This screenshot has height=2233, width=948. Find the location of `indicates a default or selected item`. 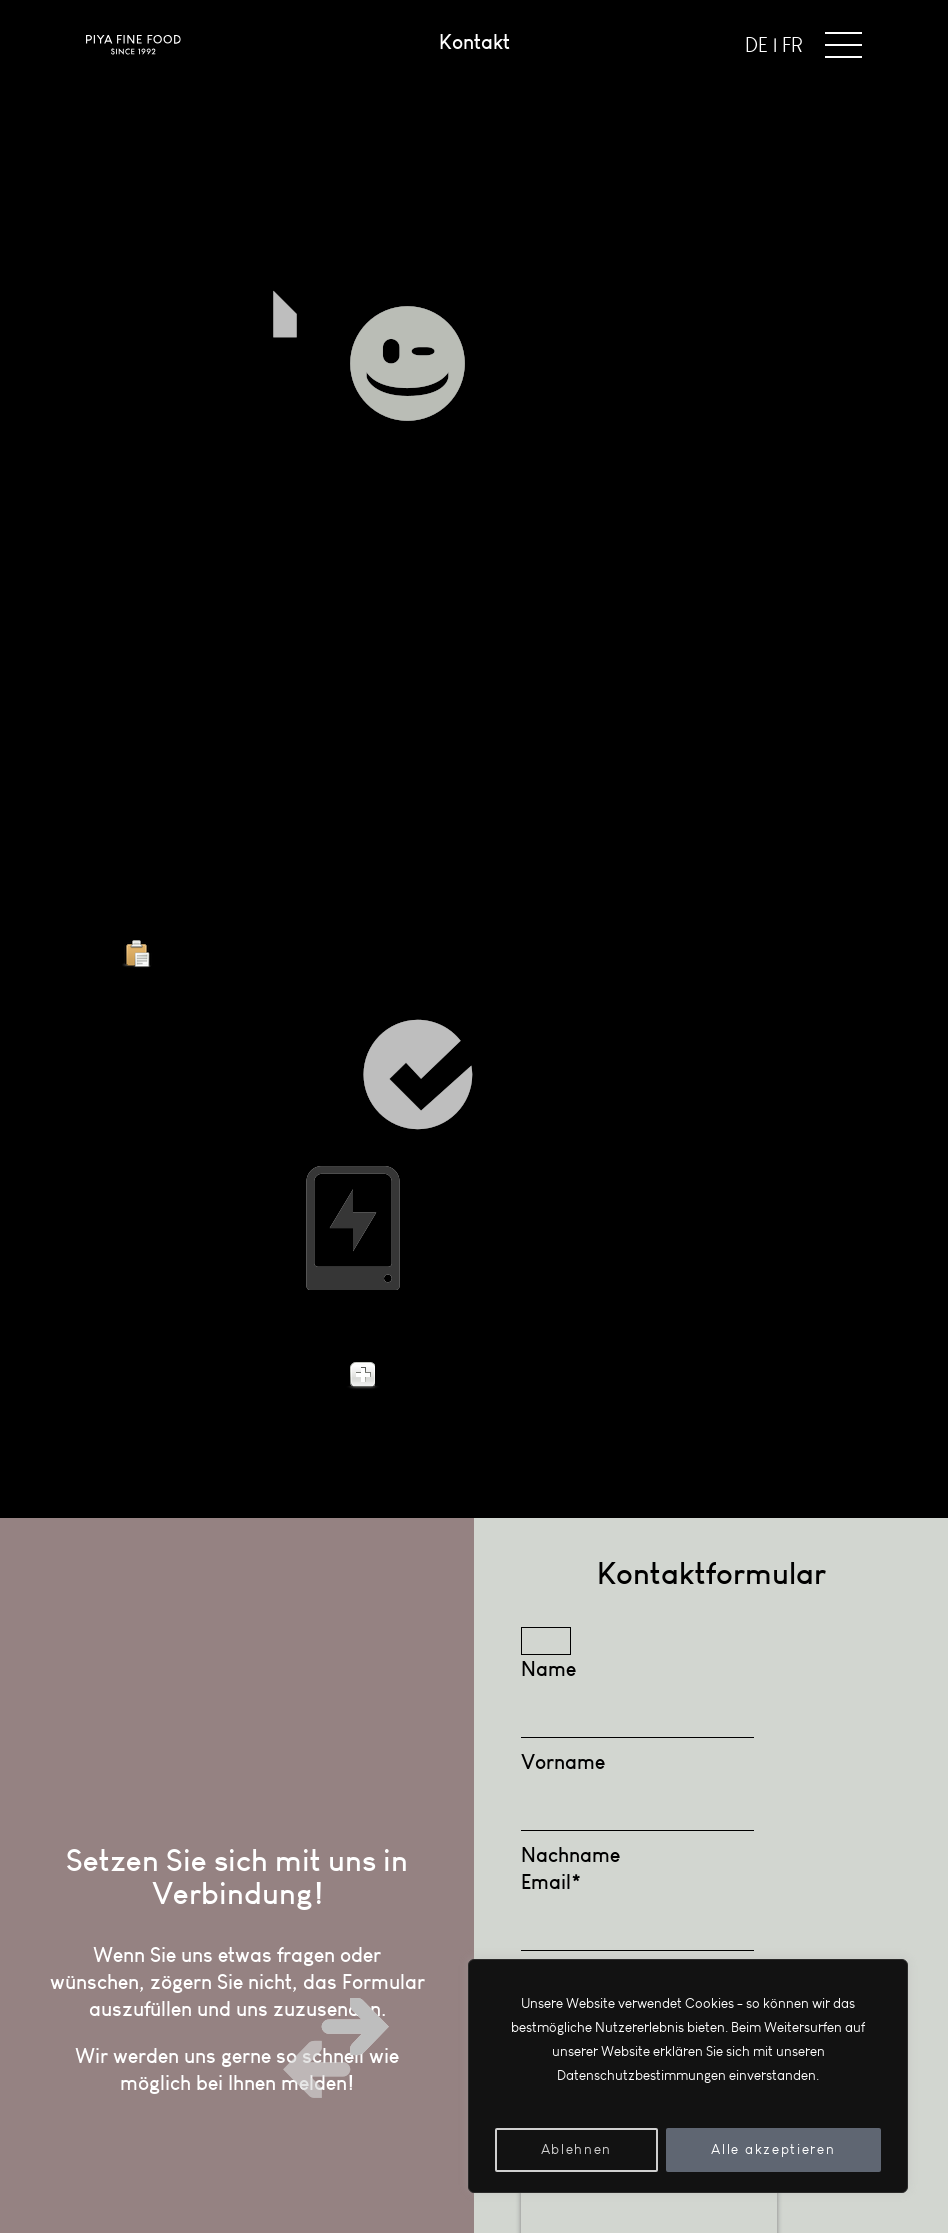

indicates a default or selected item is located at coordinates (417, 1074).